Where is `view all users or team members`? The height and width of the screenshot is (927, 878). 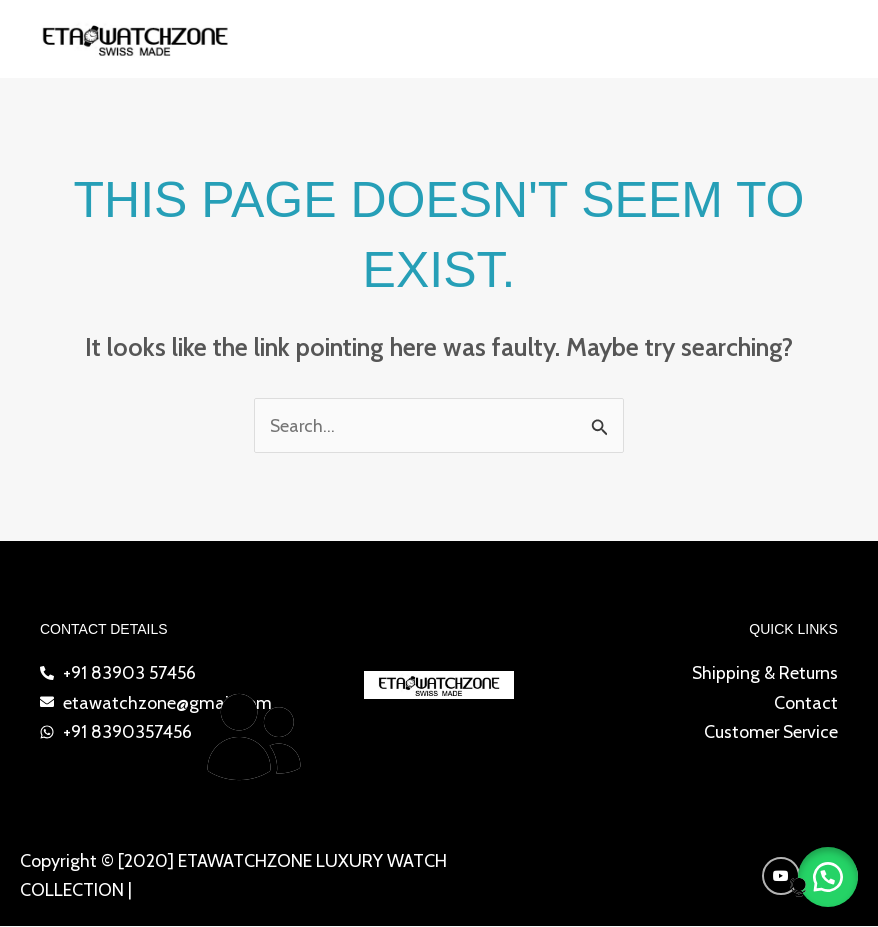
view all users or team members is located at coordinates (254, 737).